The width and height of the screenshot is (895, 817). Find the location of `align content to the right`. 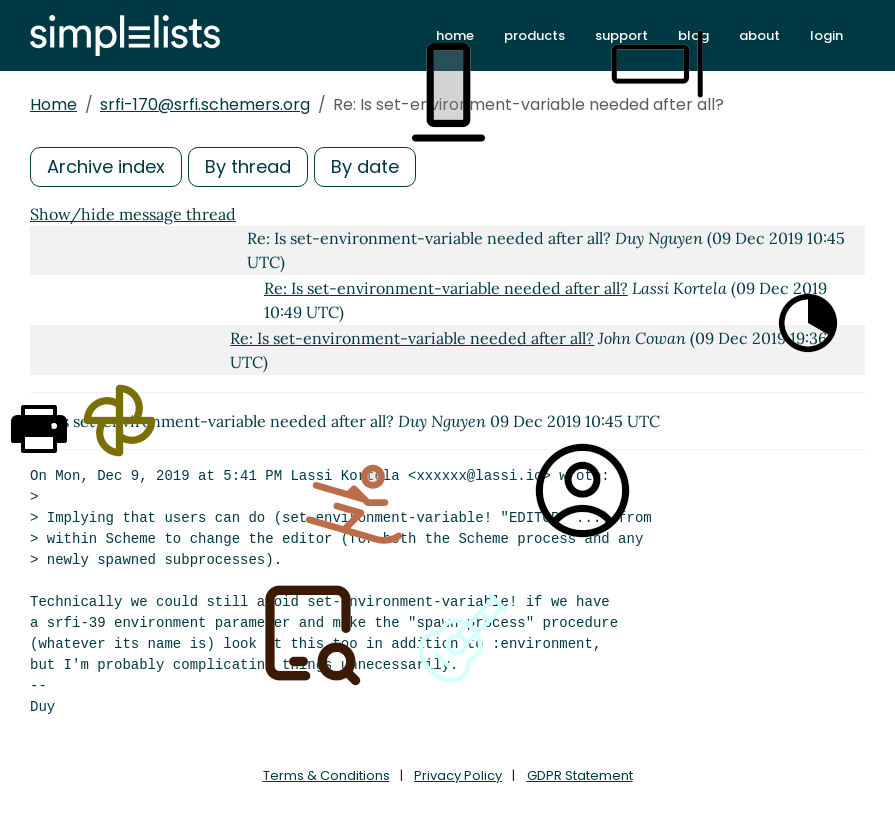

align content to the right is located at coordinates (659, 64).